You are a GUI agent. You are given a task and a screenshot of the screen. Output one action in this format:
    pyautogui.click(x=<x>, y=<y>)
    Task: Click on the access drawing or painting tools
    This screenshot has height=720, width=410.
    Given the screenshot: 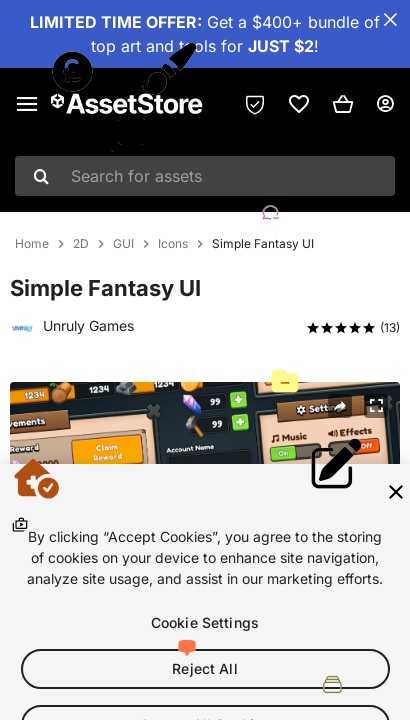 What is the action you would take?
    pyautogui.click(x=170, y=68)
    